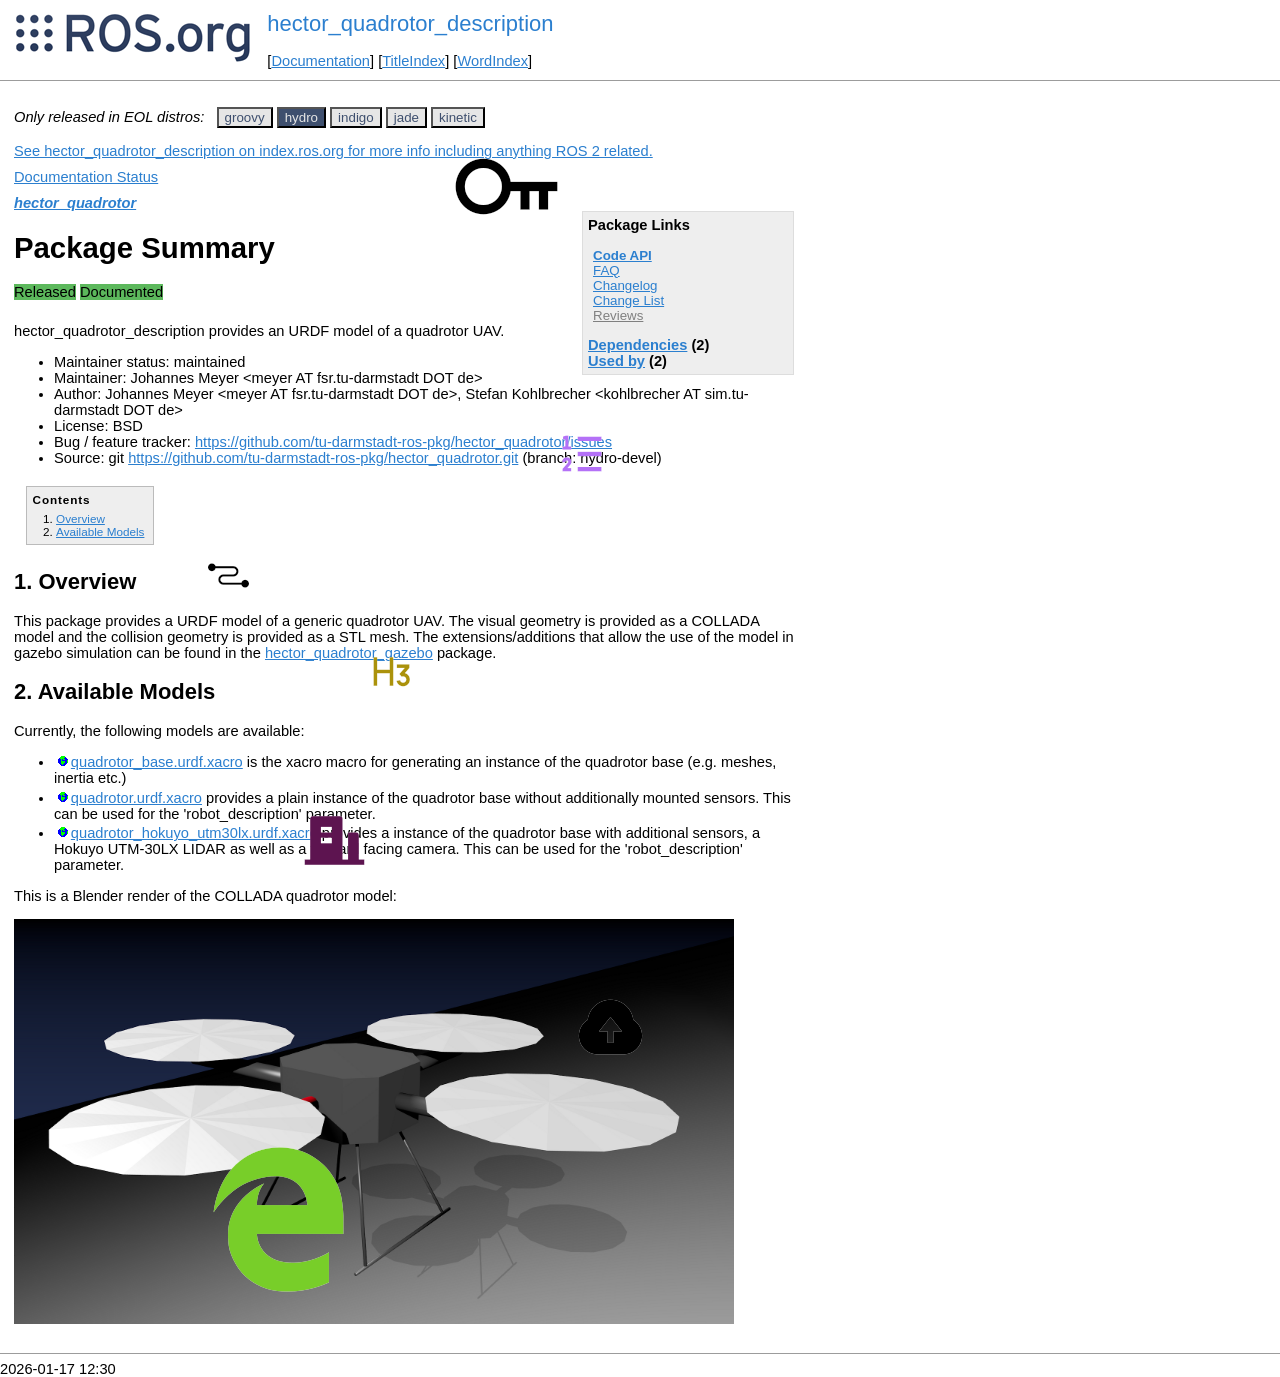  What do you see at coordinates (391, 671) in the screenshot?
I see `format text as heading level 3` at bounding box center [391, 671].